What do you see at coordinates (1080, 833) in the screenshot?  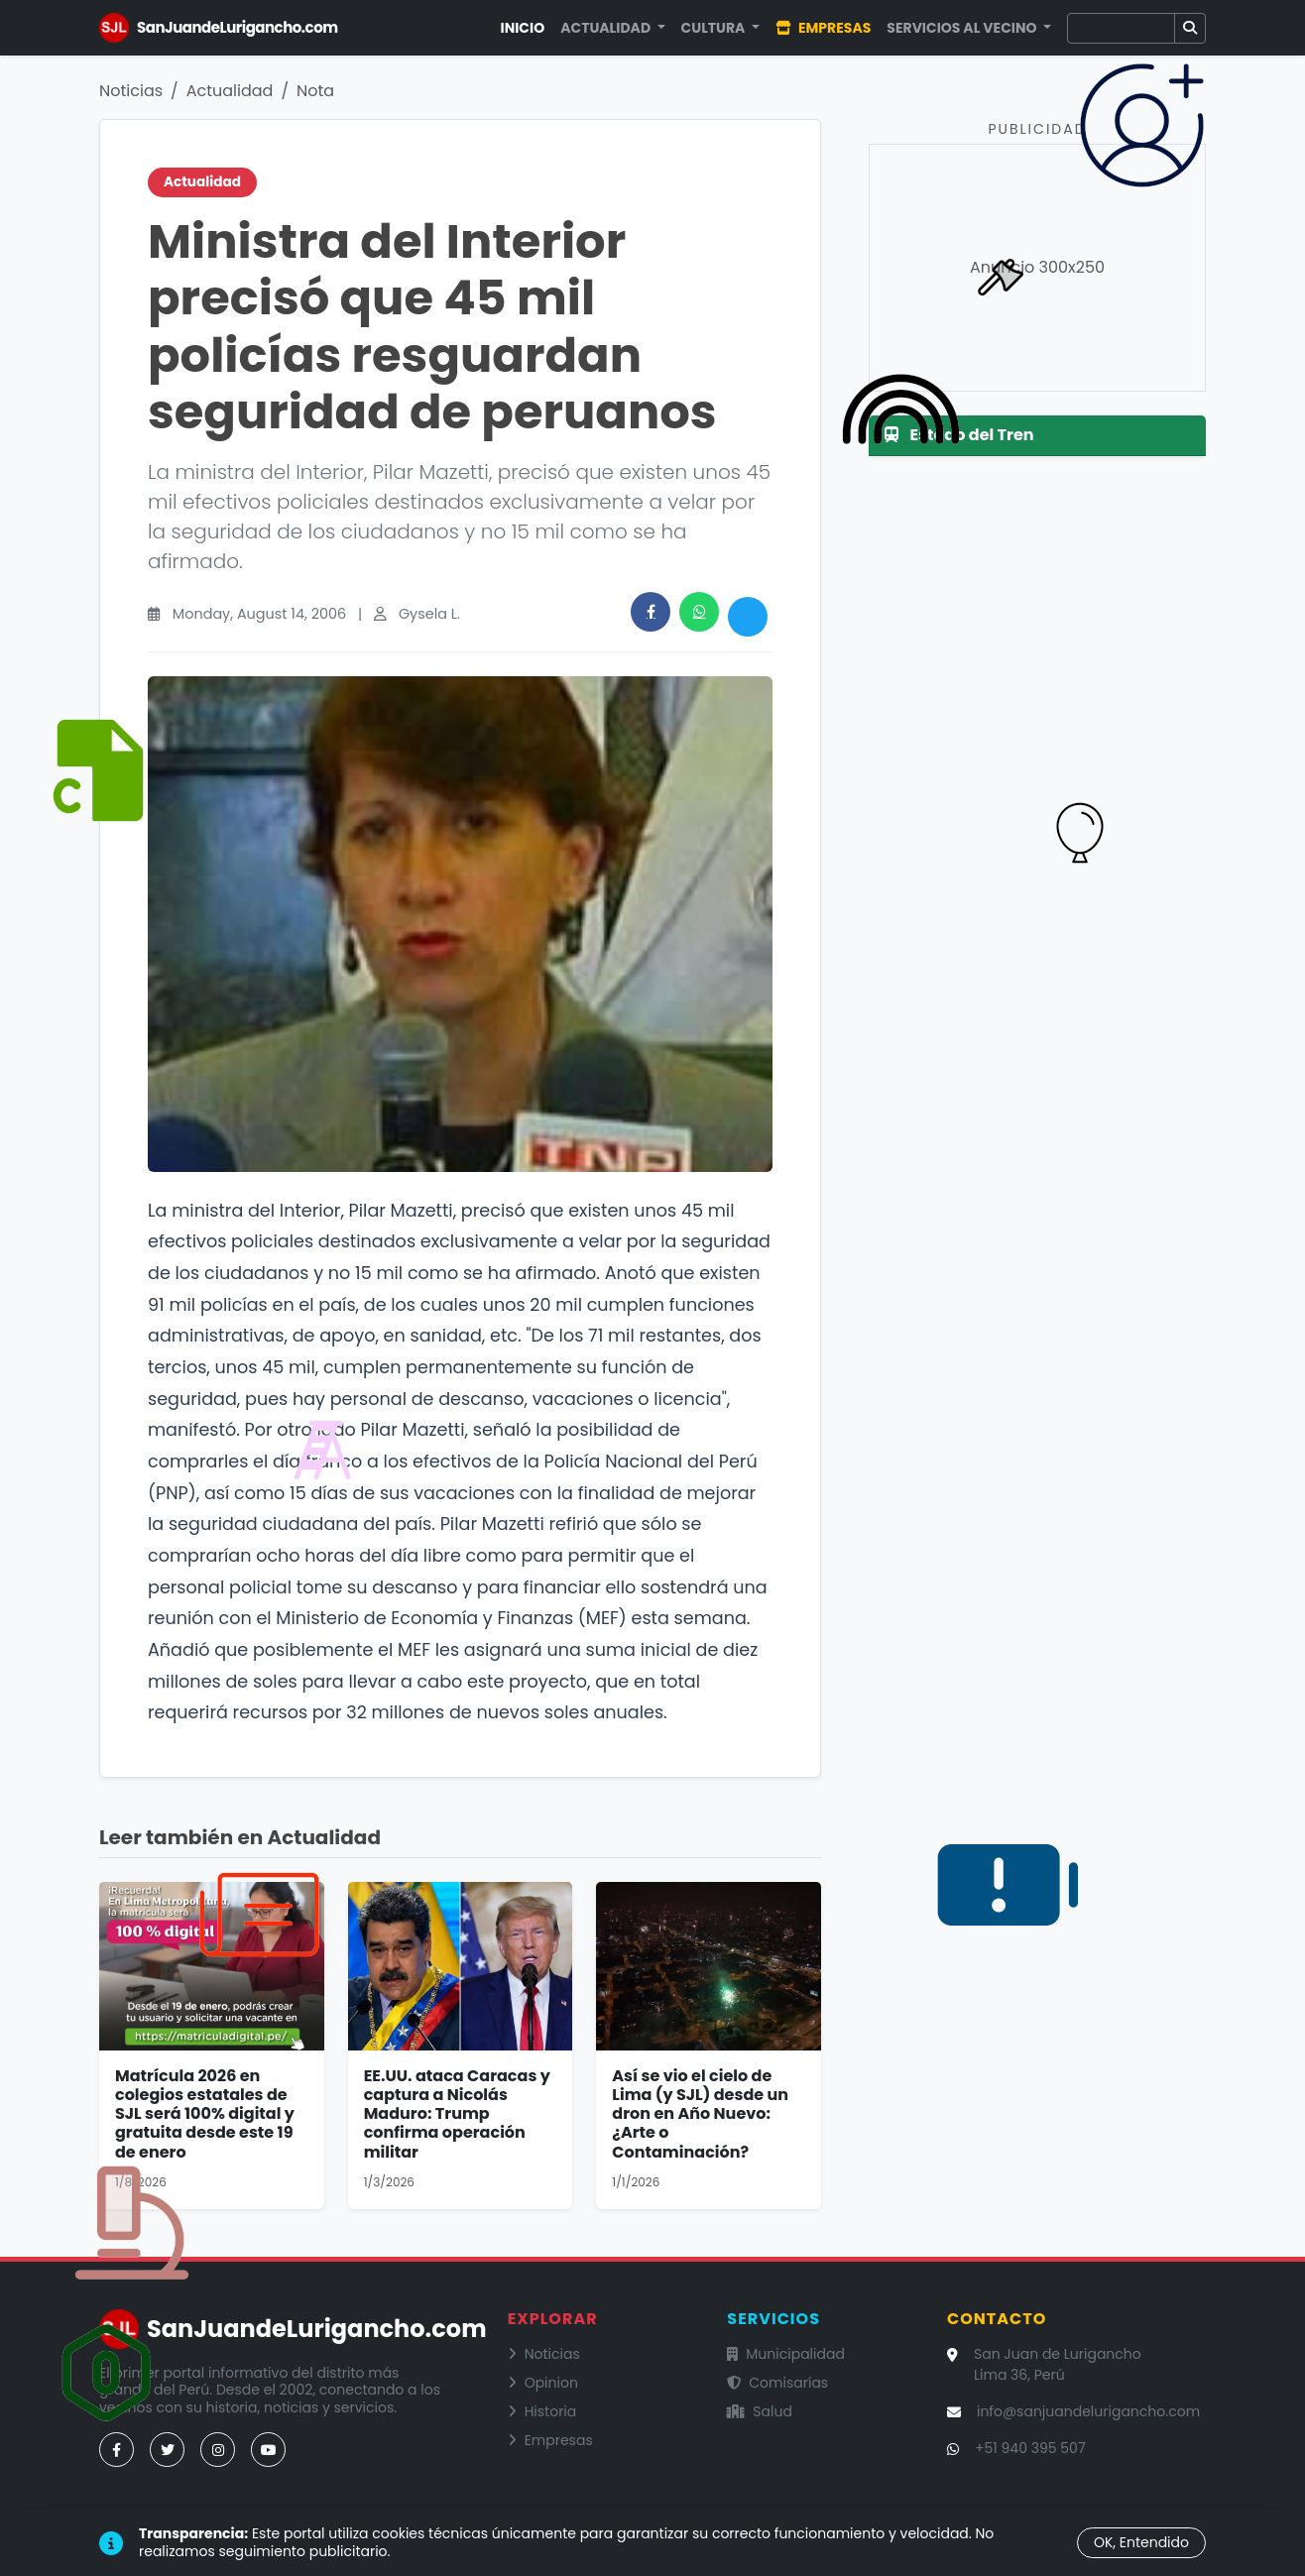 I see `indicates a celebration or birthday event` at bounding box center [1080, 833].